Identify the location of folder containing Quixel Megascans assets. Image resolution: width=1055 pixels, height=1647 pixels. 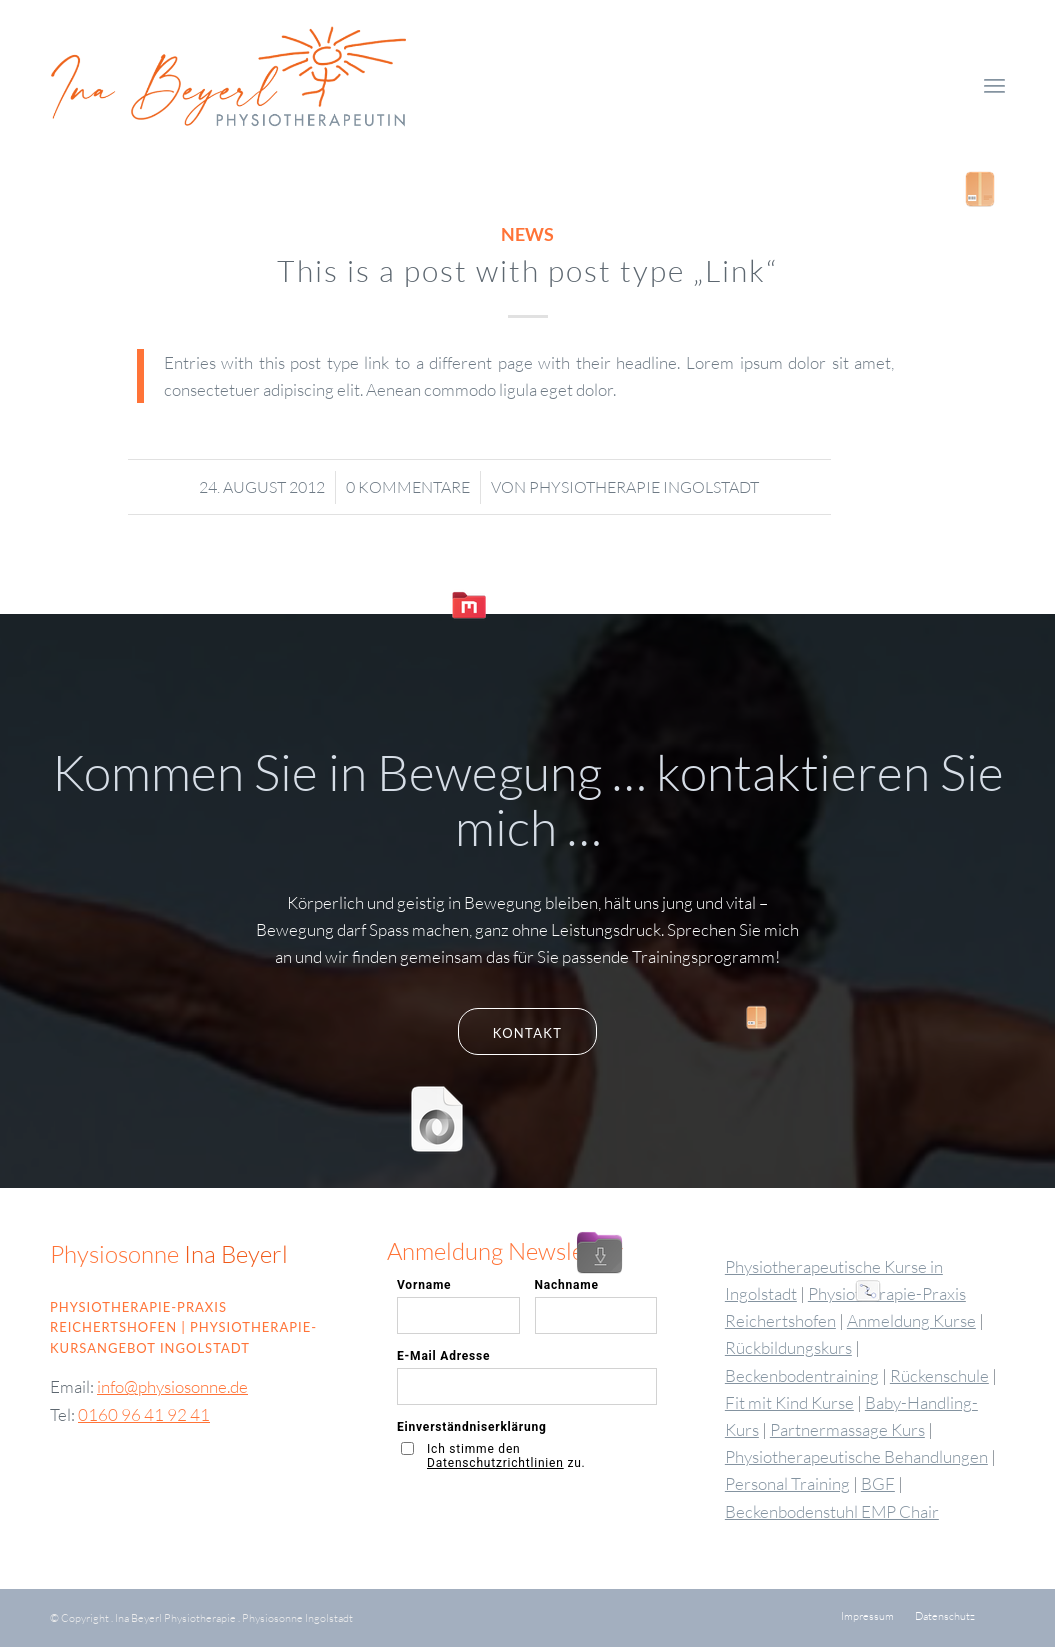
(469, 606).